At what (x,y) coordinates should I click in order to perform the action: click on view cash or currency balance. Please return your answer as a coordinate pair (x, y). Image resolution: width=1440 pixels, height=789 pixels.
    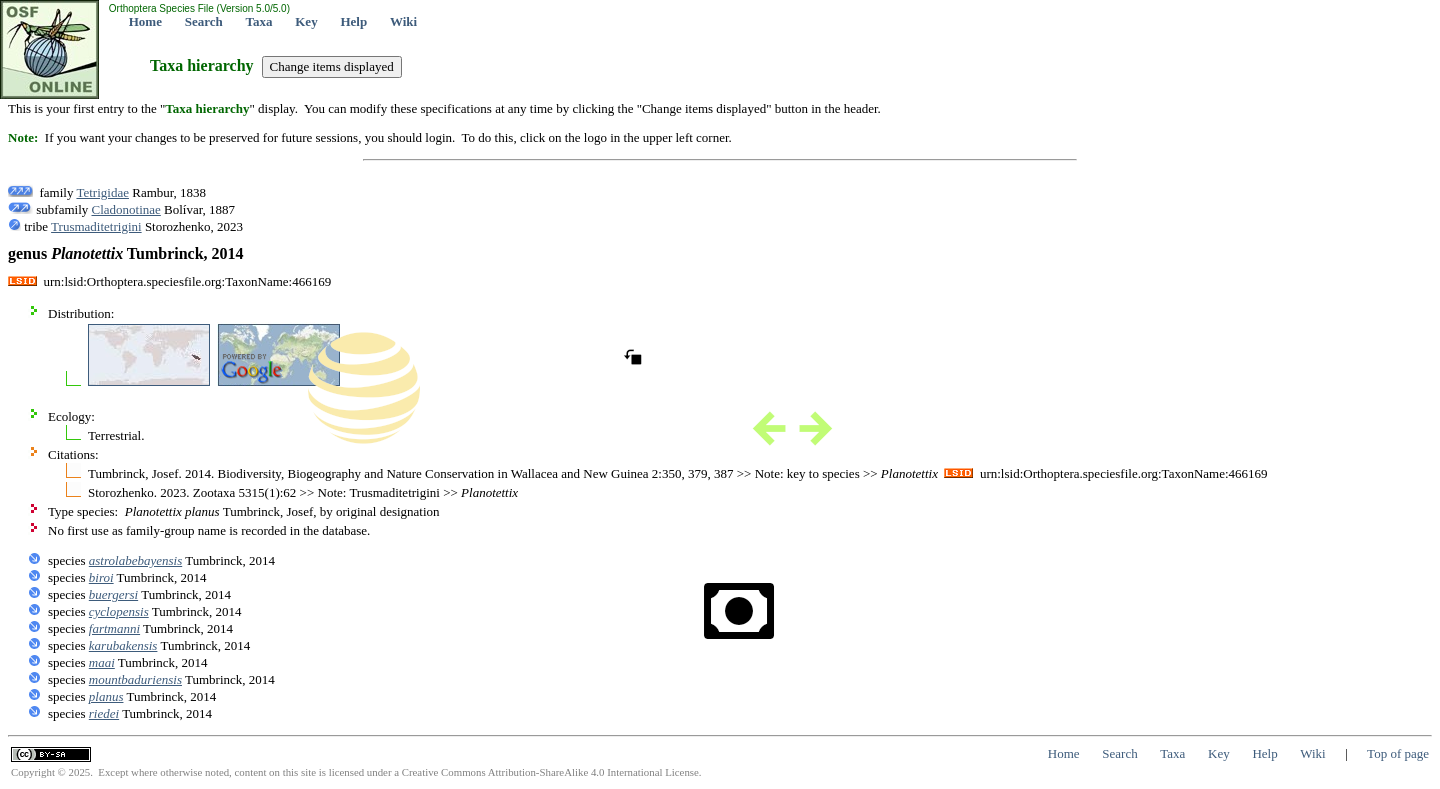
    Looking at the image, I should click on (739, 611).